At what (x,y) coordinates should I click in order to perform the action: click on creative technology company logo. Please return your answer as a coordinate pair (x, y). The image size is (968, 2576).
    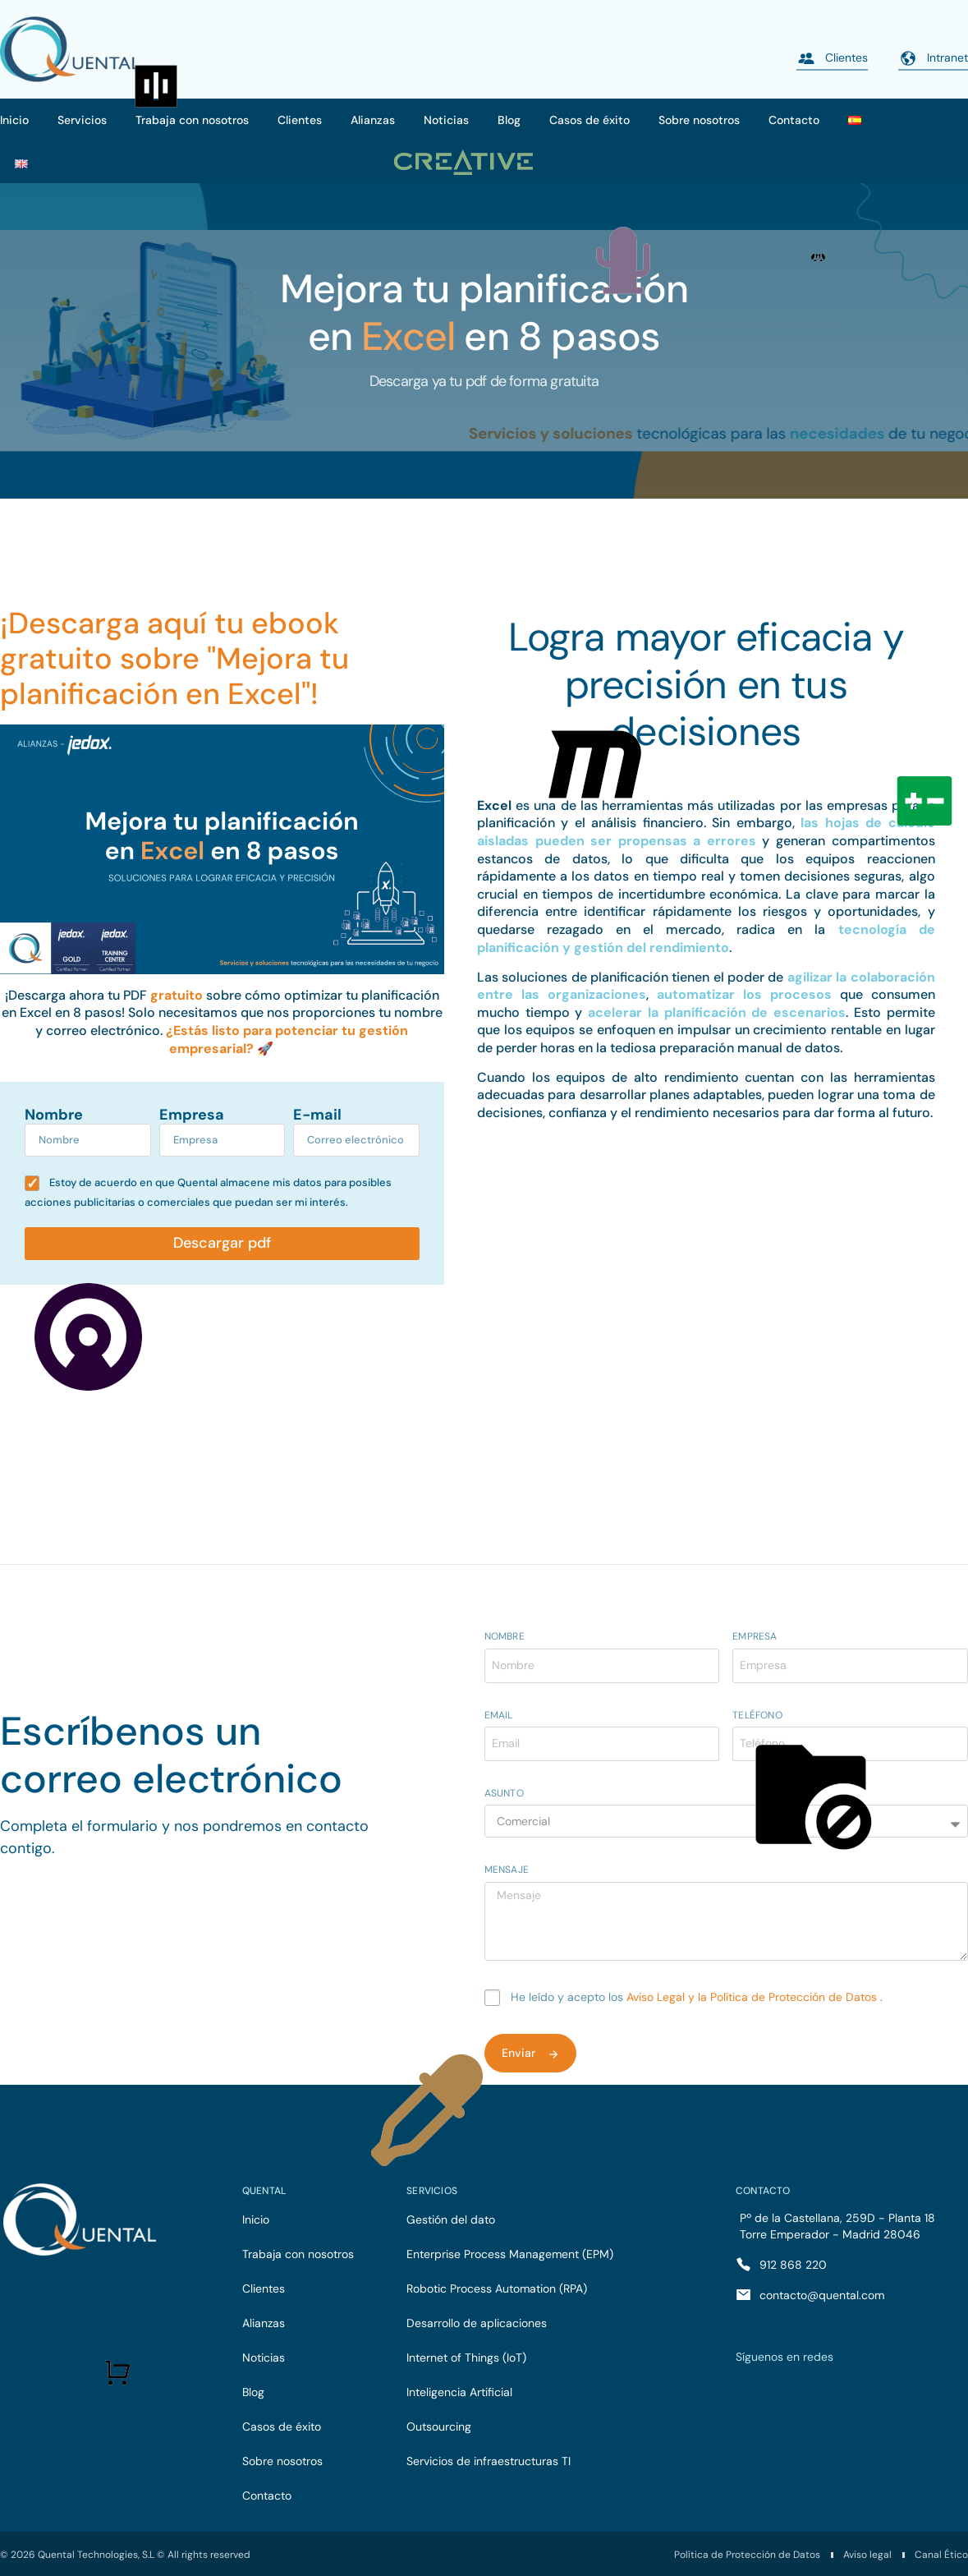
    Looking at the image, I should click on (463, 162).